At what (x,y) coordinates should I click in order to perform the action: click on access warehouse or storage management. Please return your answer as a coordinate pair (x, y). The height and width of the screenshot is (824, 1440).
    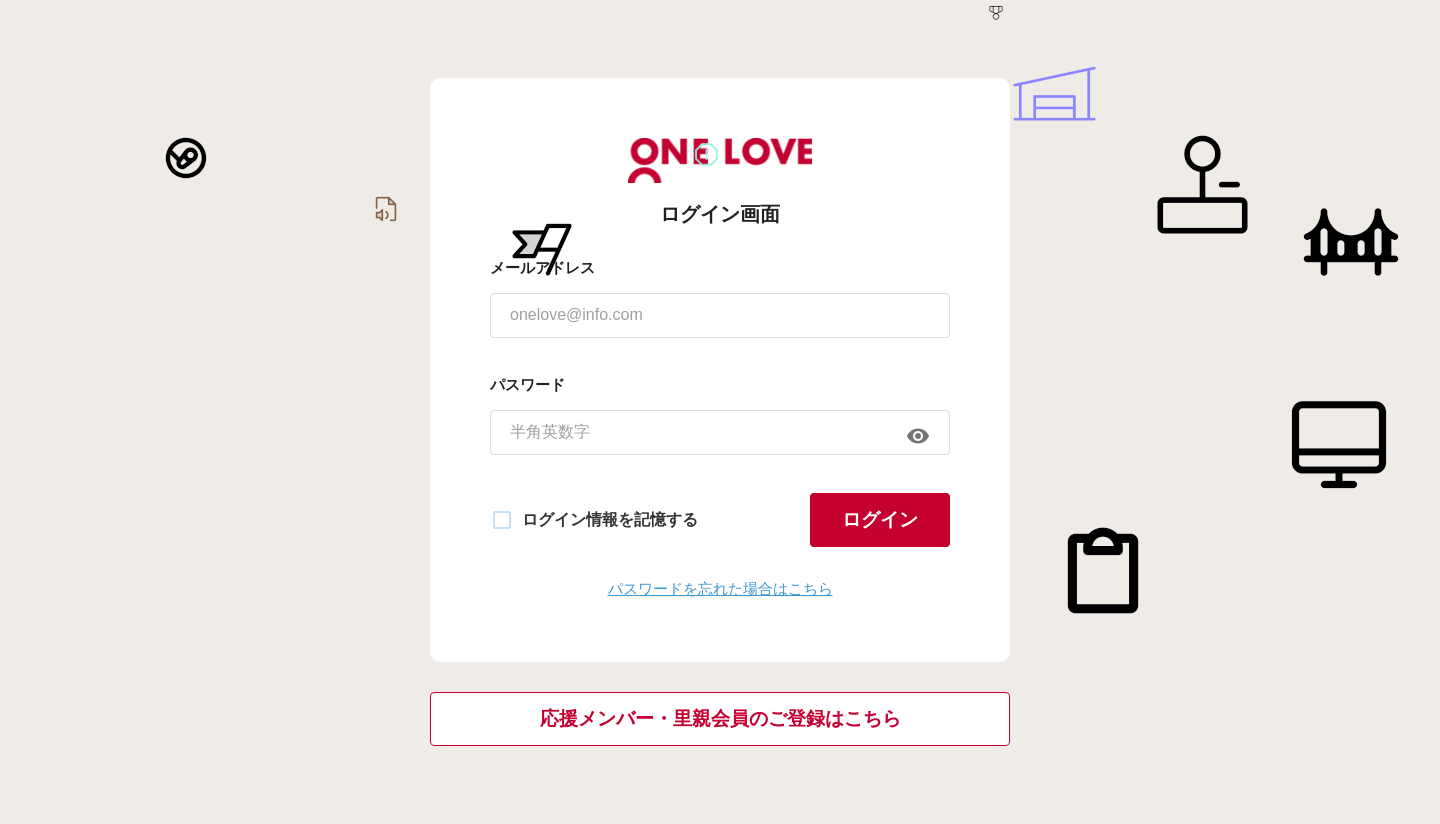
    Looking at the image, I should click on (1054, 96).